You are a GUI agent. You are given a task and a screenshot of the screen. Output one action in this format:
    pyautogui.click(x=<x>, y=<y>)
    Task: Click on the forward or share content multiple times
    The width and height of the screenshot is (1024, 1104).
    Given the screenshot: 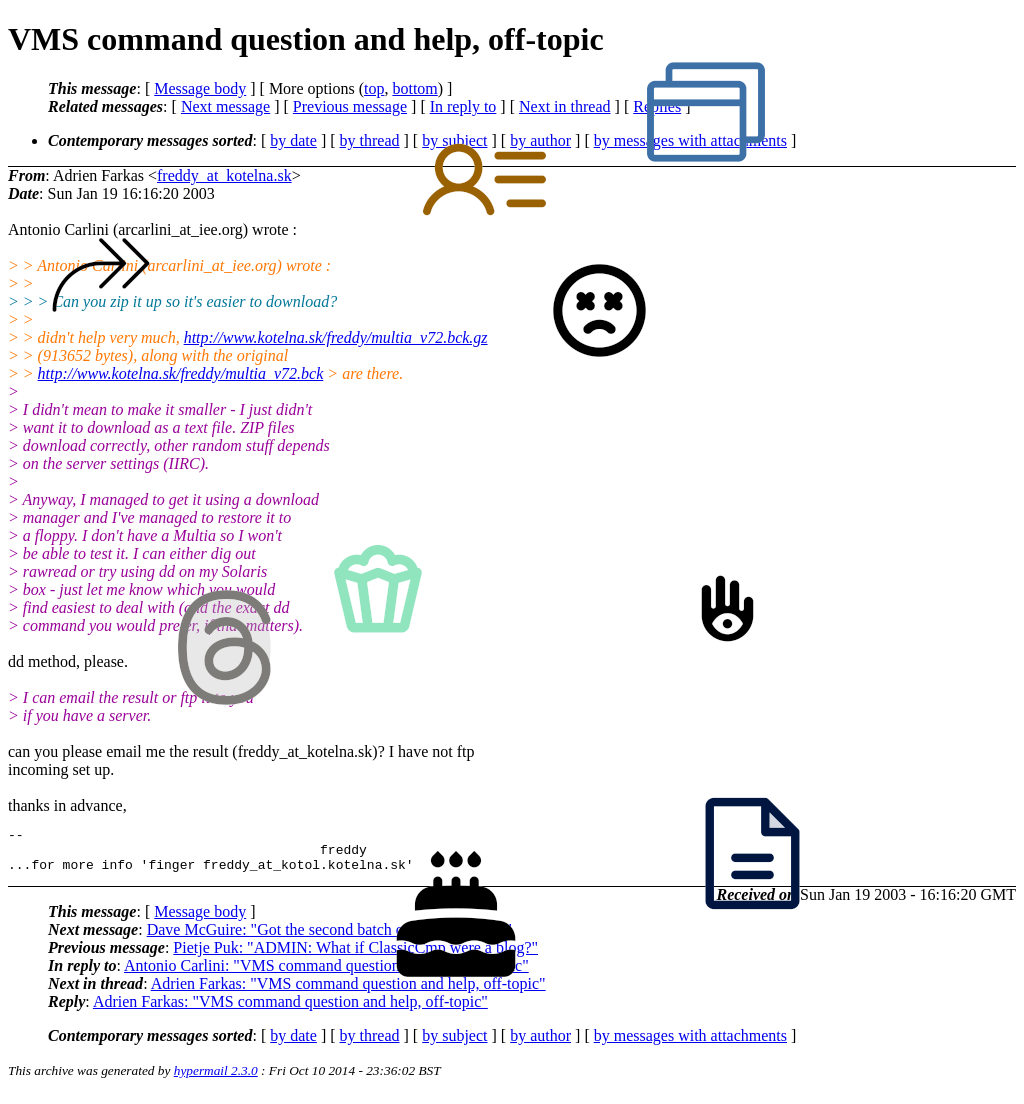 What is the action you would take?
    pyautogui.click(x=101, y=275)
    